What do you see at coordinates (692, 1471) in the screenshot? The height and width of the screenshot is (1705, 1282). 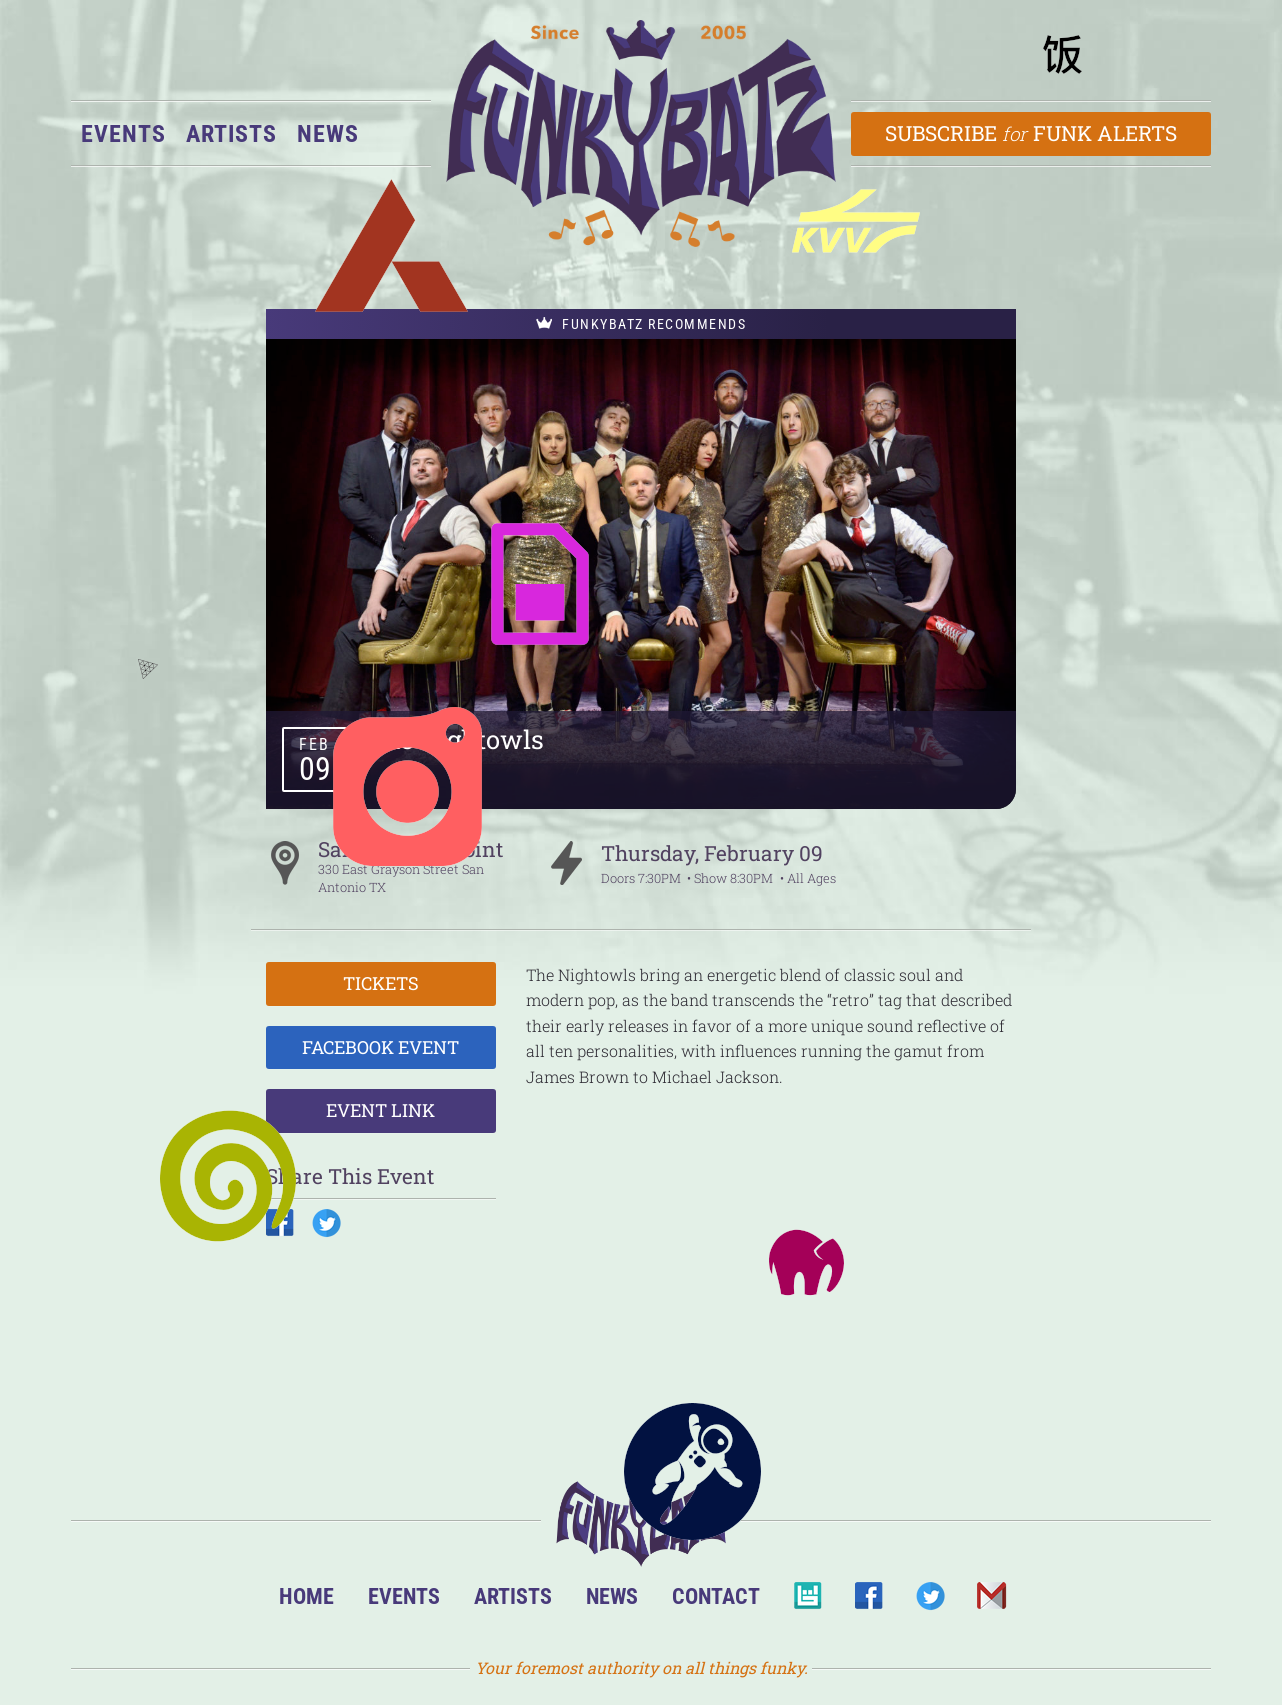 I see `open the Grav CMS website or application` at bounding box center [692, 1471].